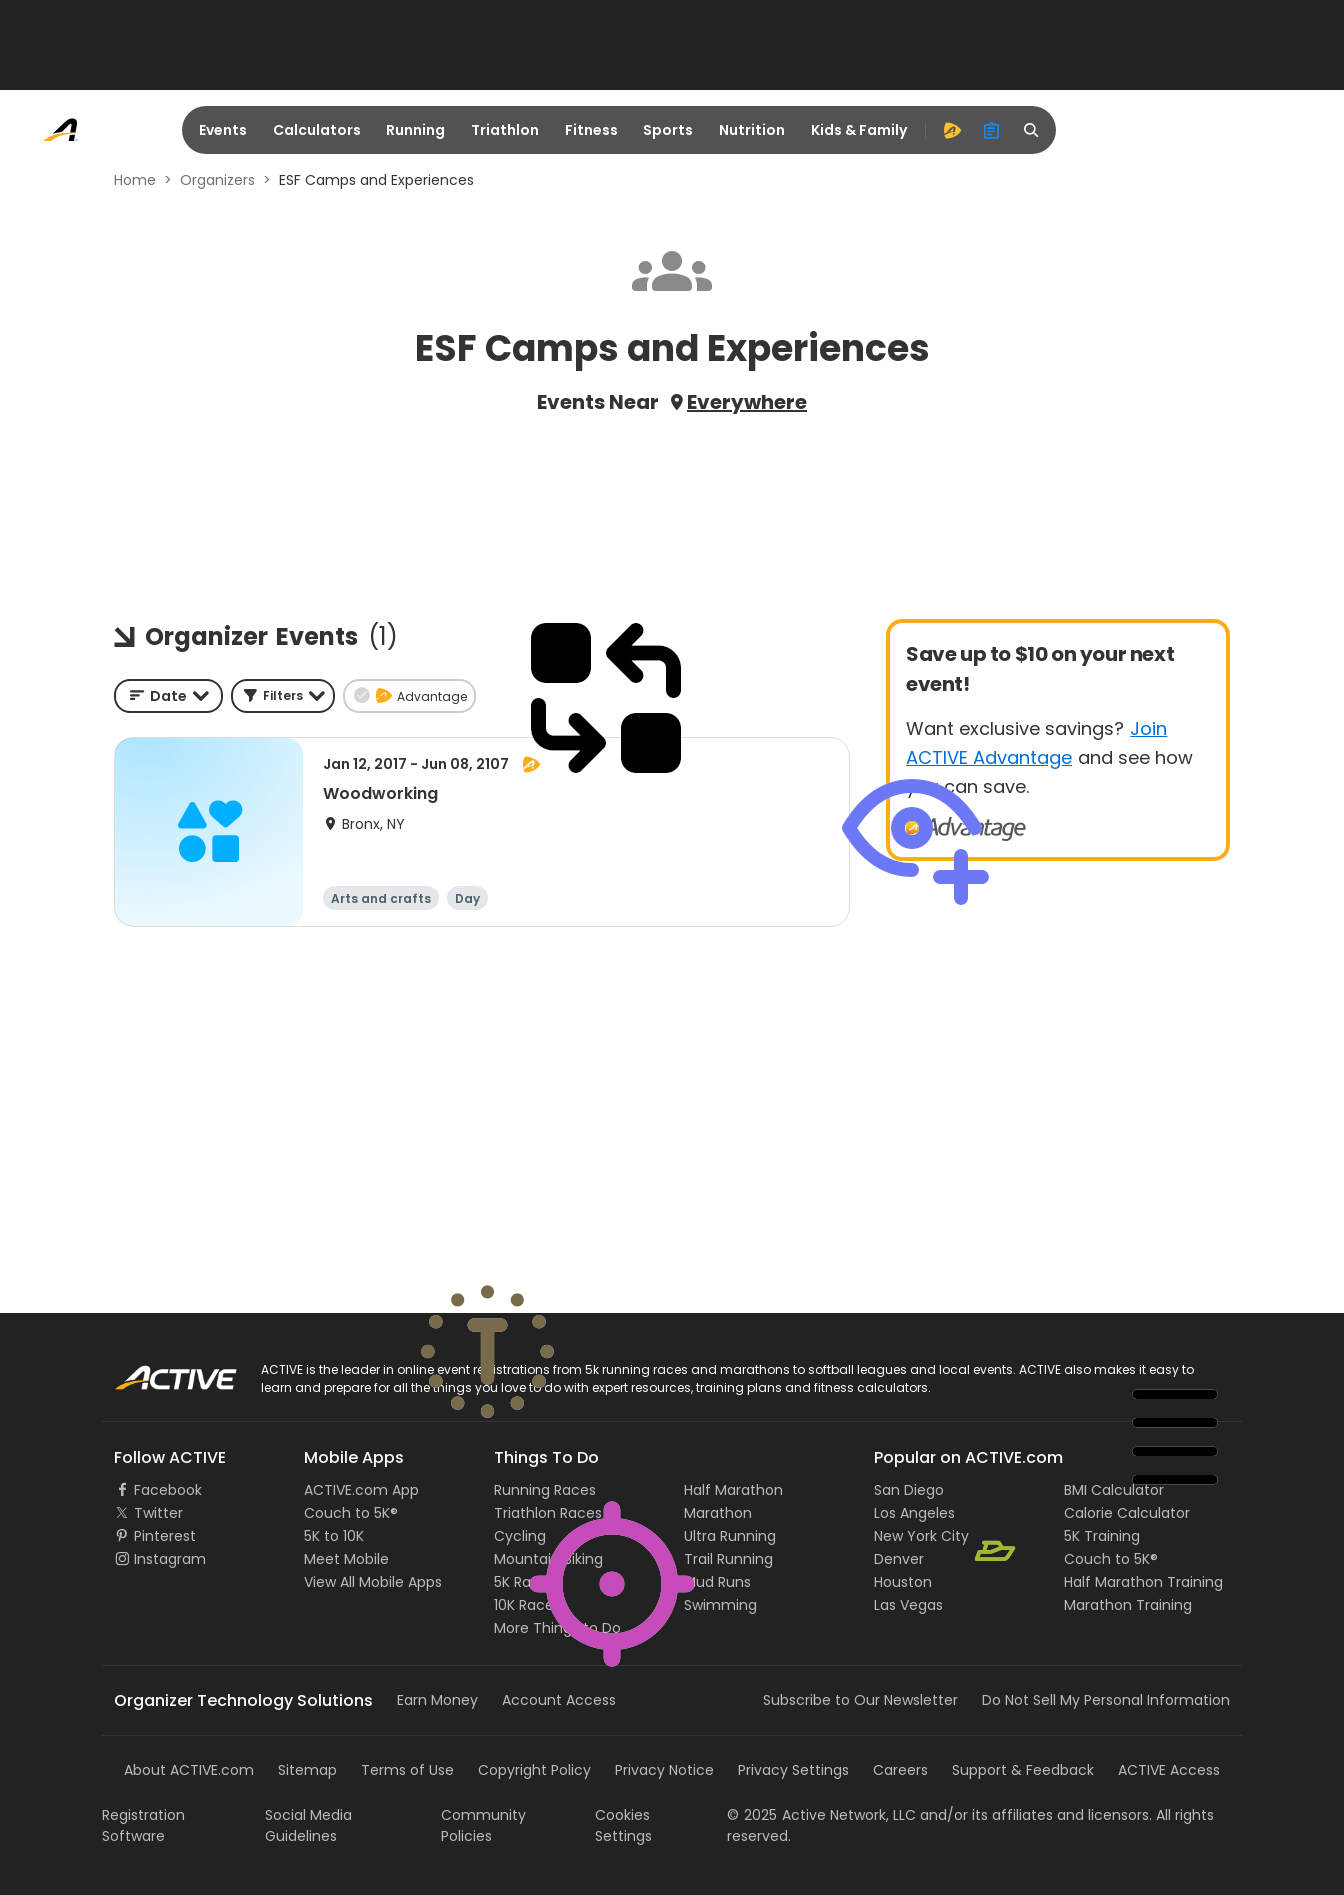 The image size is (1344, 1895). I want to click on center or focus on current location, so click(612, 1584).